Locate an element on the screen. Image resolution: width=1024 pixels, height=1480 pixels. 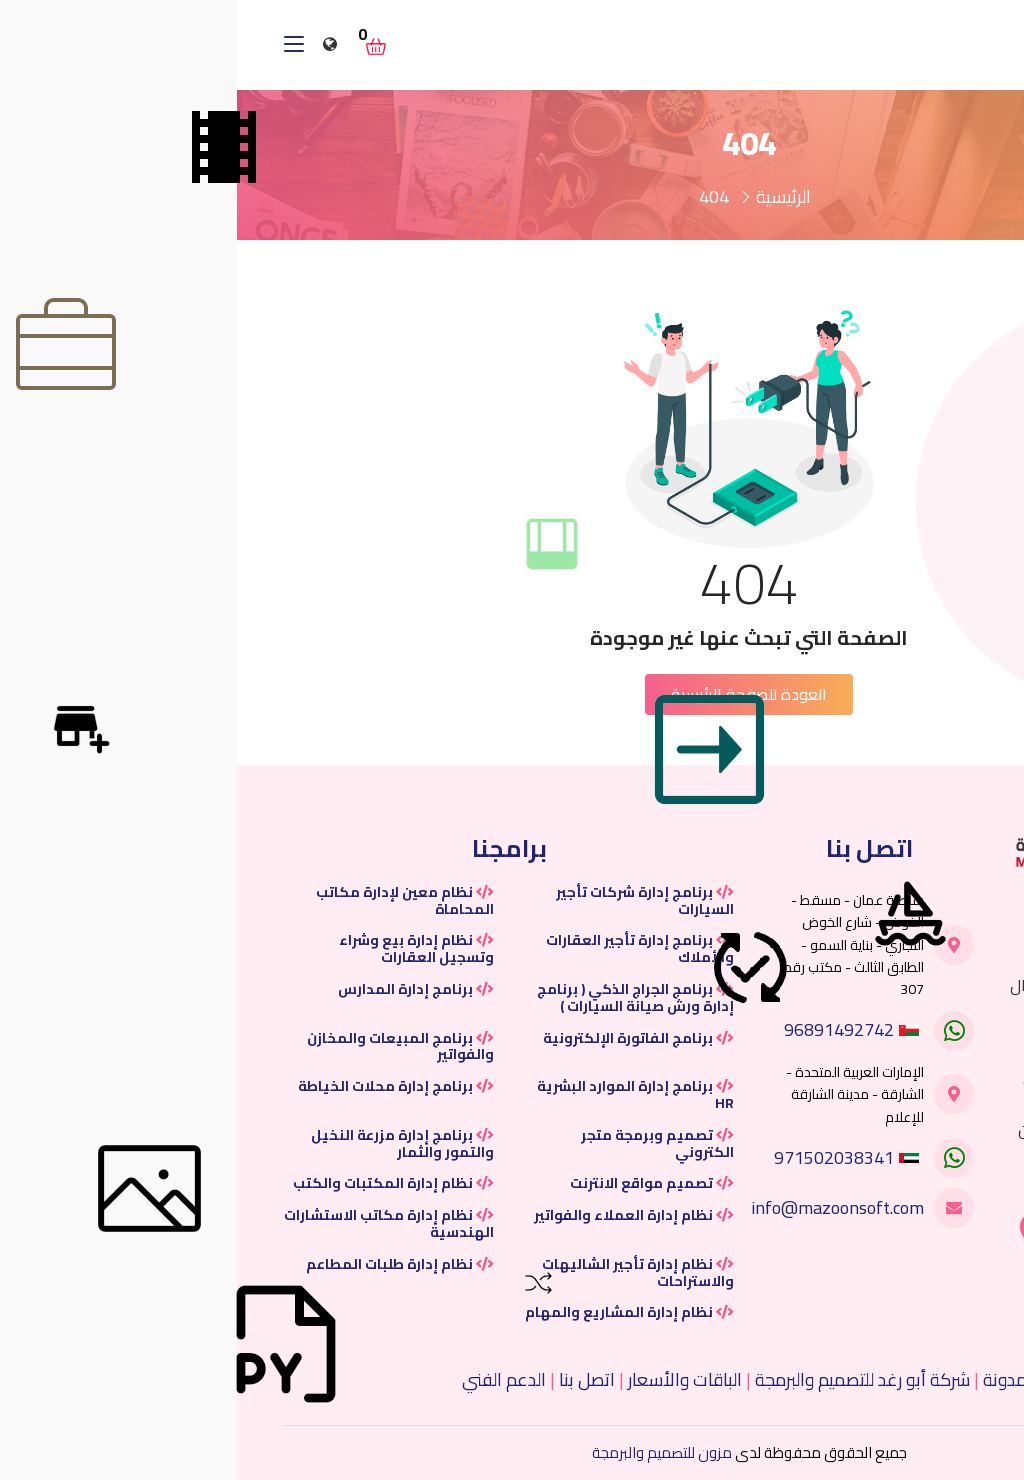
access work or business documents is located at coordinates (66, 348).